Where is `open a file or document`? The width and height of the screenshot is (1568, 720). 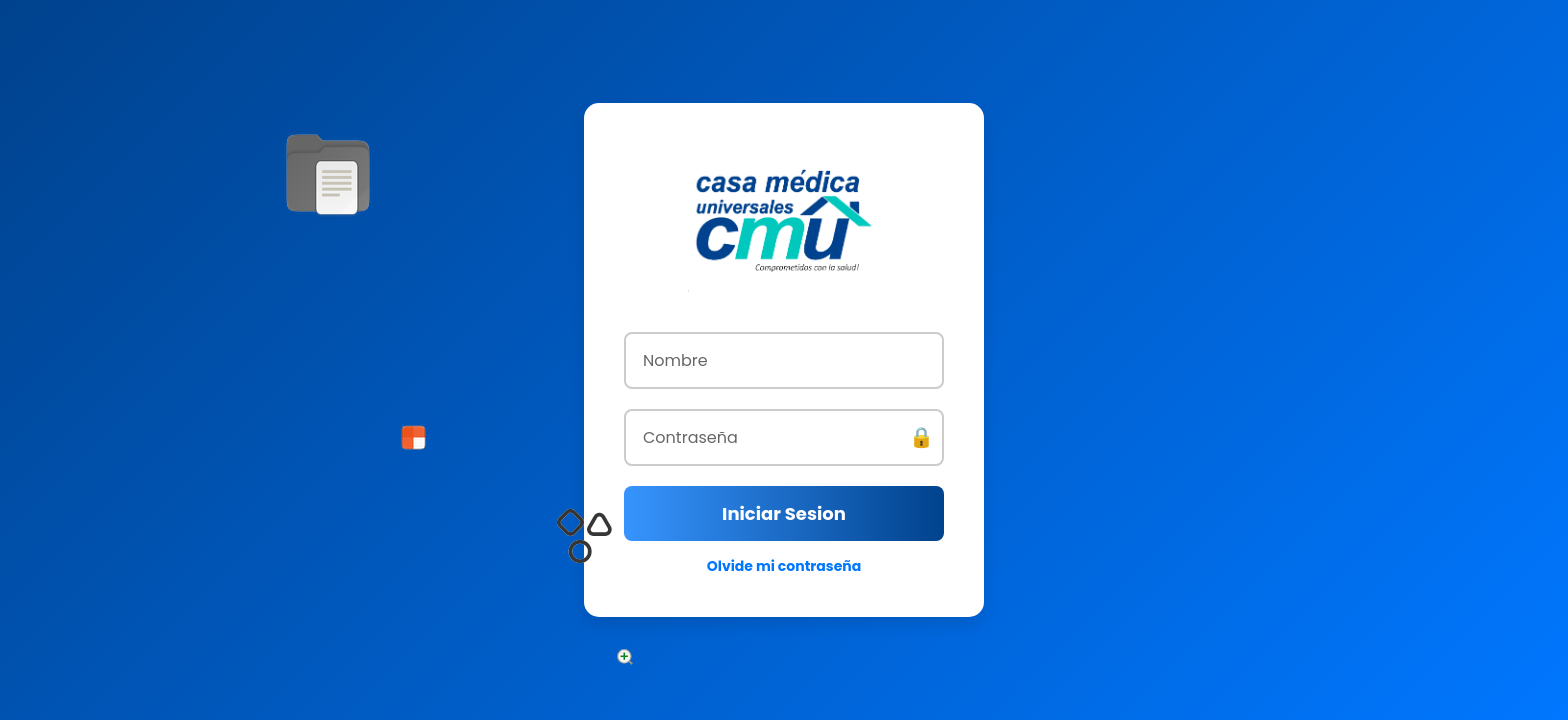 open a file or document is located at coordinates (328, 173).